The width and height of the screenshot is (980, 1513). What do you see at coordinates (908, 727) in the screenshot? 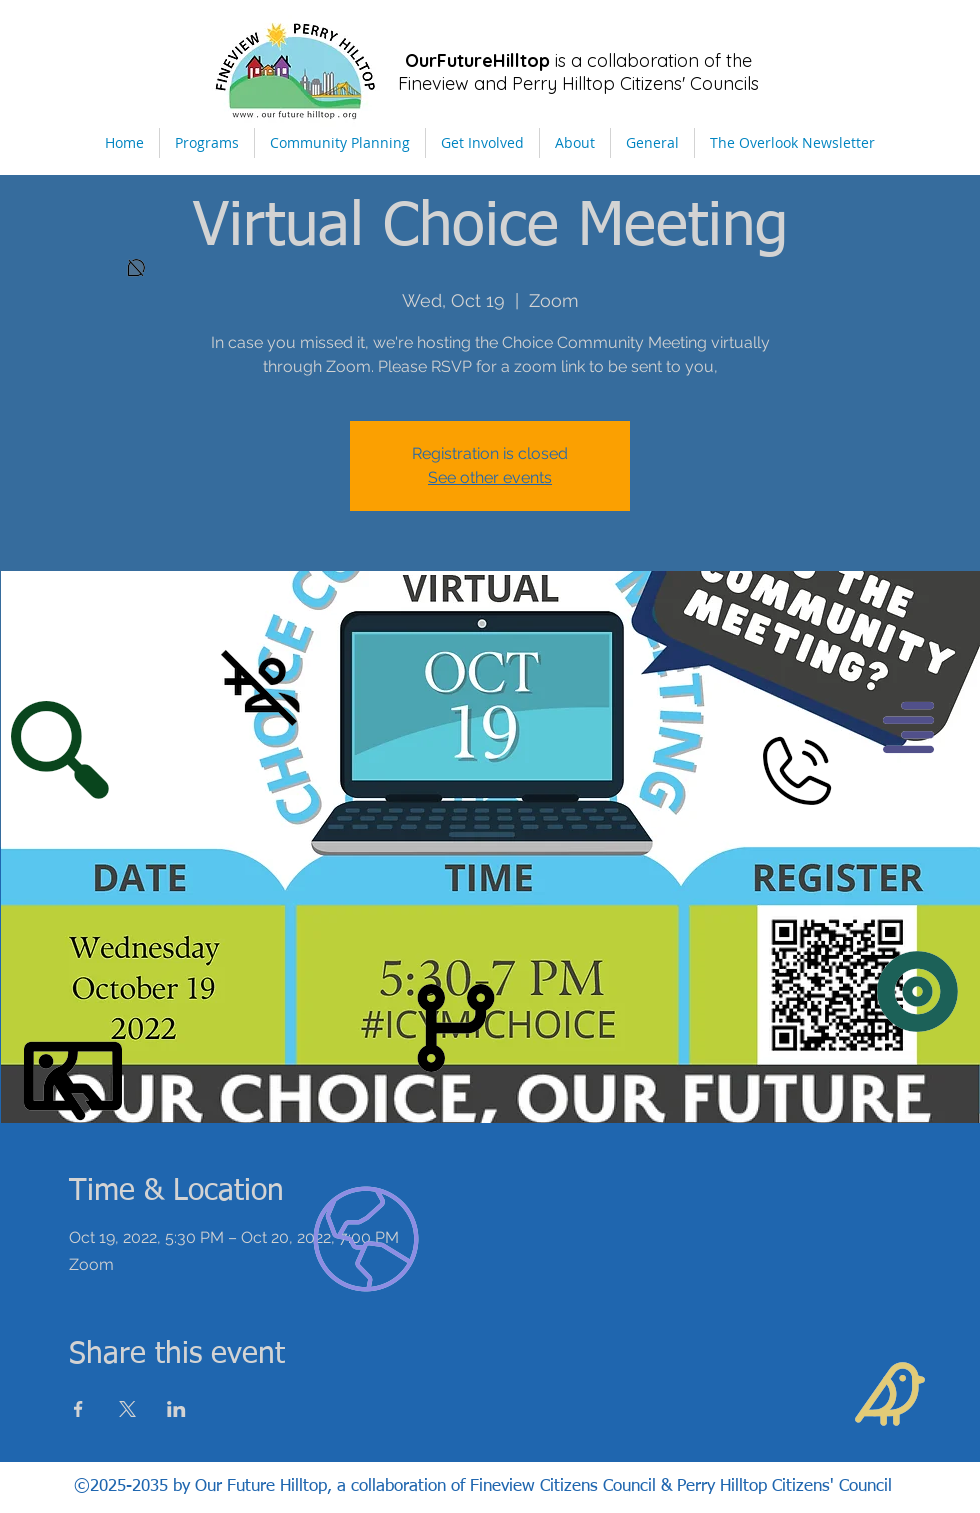
I see `align text to the right` at bounding box center [908, 727].